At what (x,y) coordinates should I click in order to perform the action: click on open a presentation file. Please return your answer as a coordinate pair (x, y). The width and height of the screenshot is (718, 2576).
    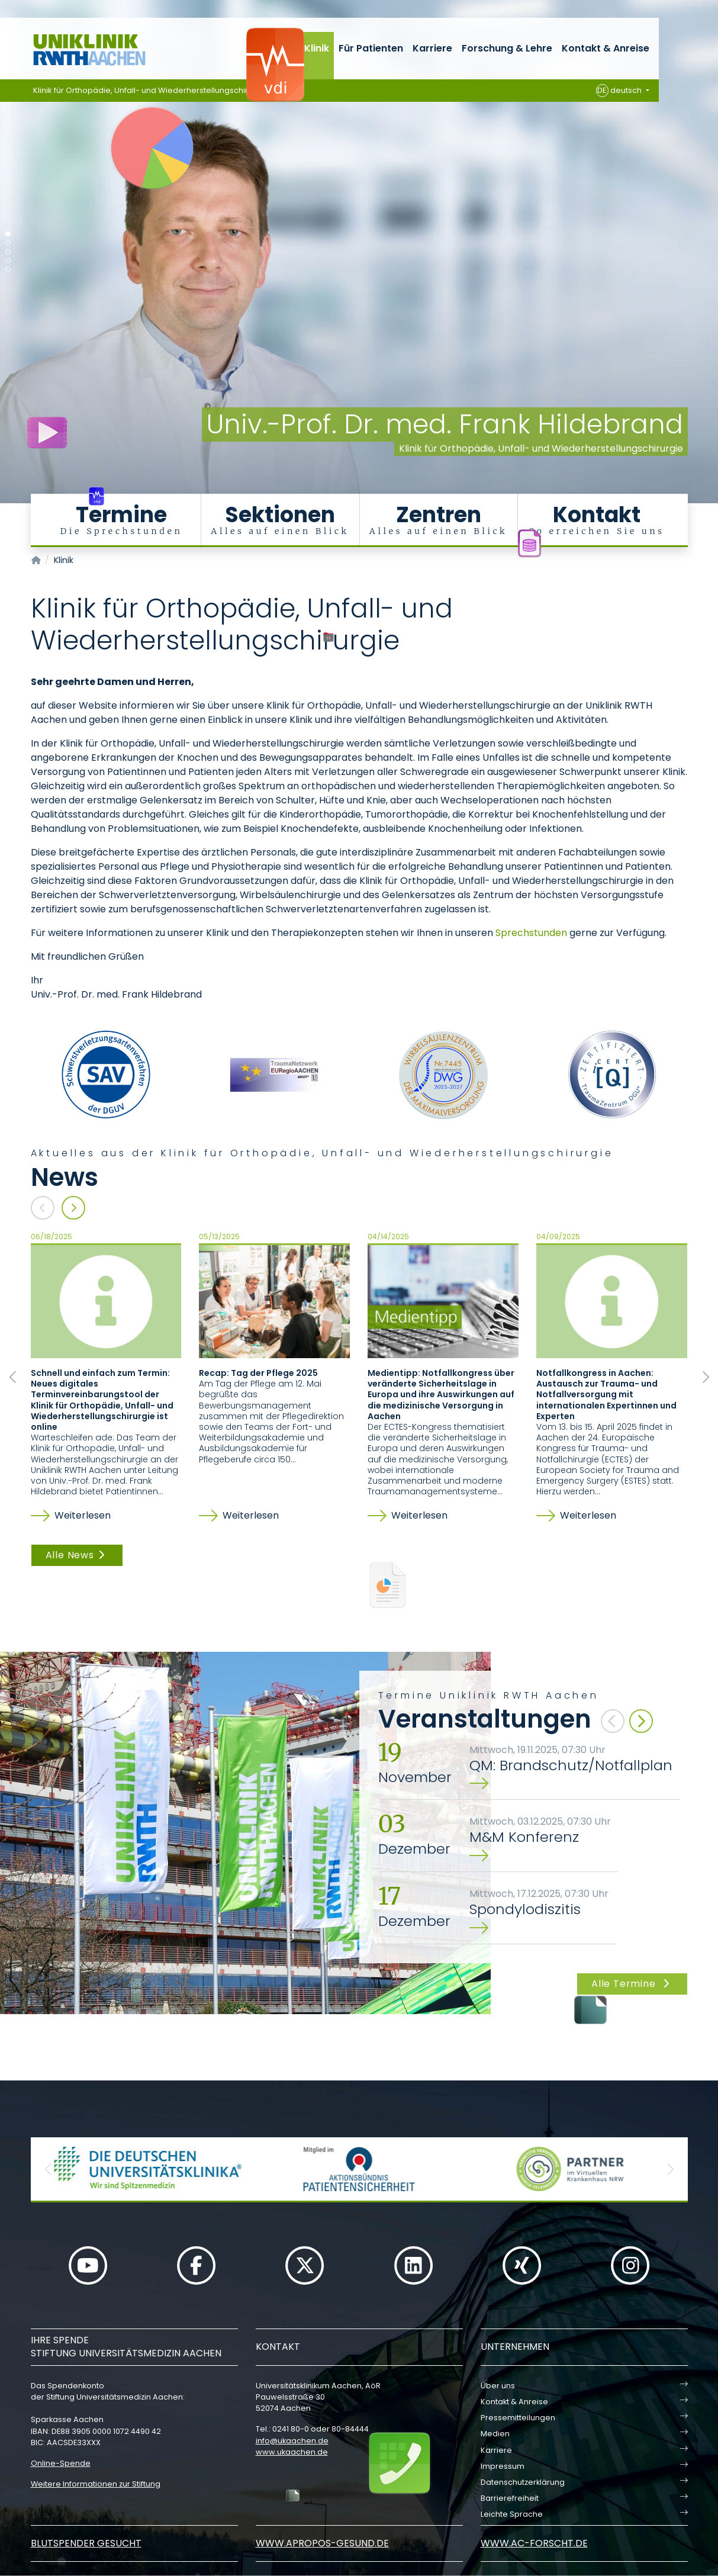
    Looking at the image, I should click on (388, 1585).